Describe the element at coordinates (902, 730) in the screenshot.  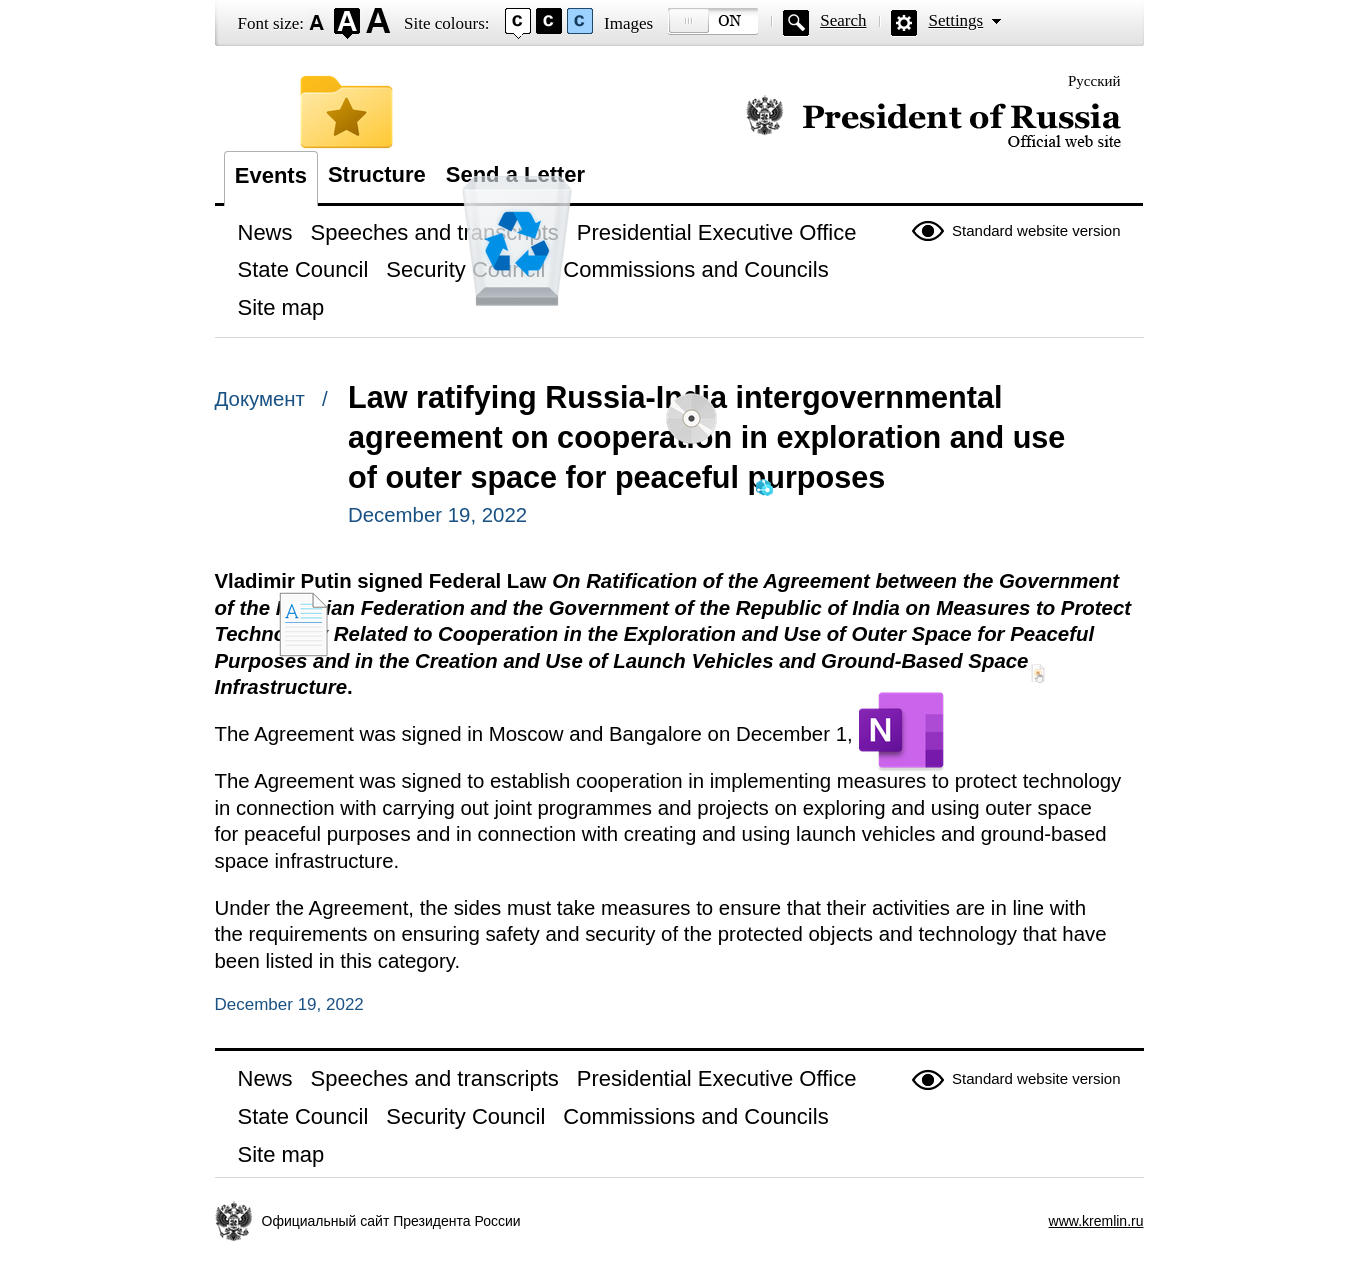
I see `open Microsoft OneNote` at that location.